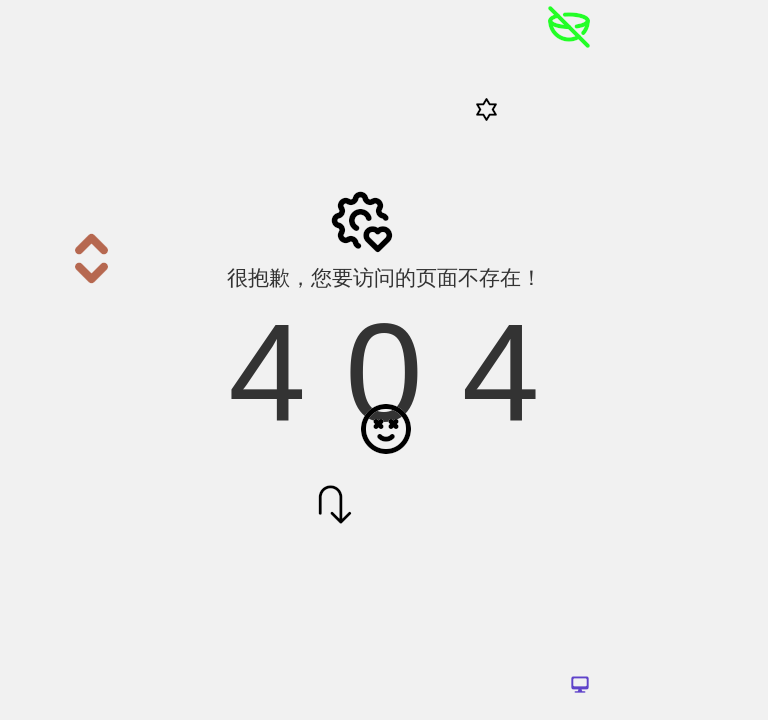 This screenshot has height=720, width=768. Describe the element at coordinates (386, 429) in the screenshot. I see `indicates a dizzy or dazed state` at that location.